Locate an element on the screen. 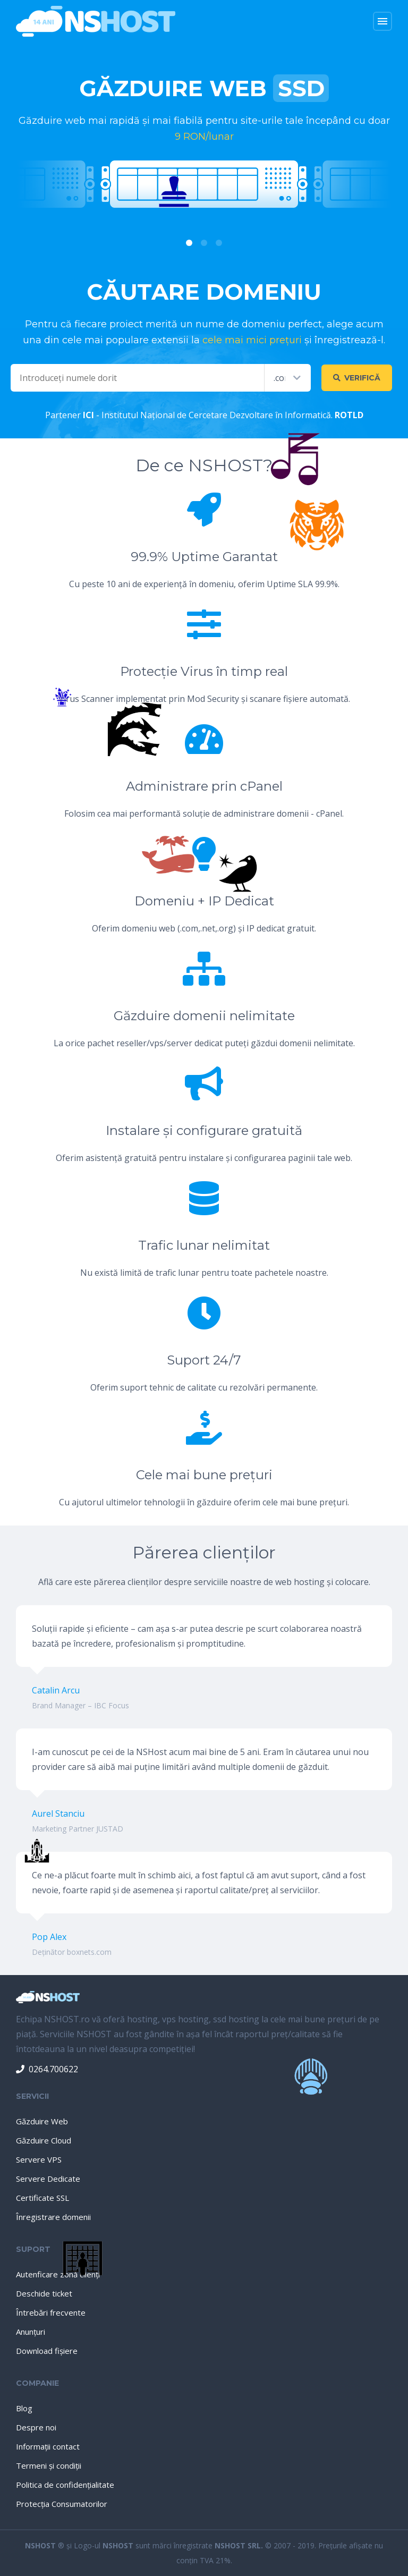  indicates a distraction or interruption event is located at coordinates (238, 872).